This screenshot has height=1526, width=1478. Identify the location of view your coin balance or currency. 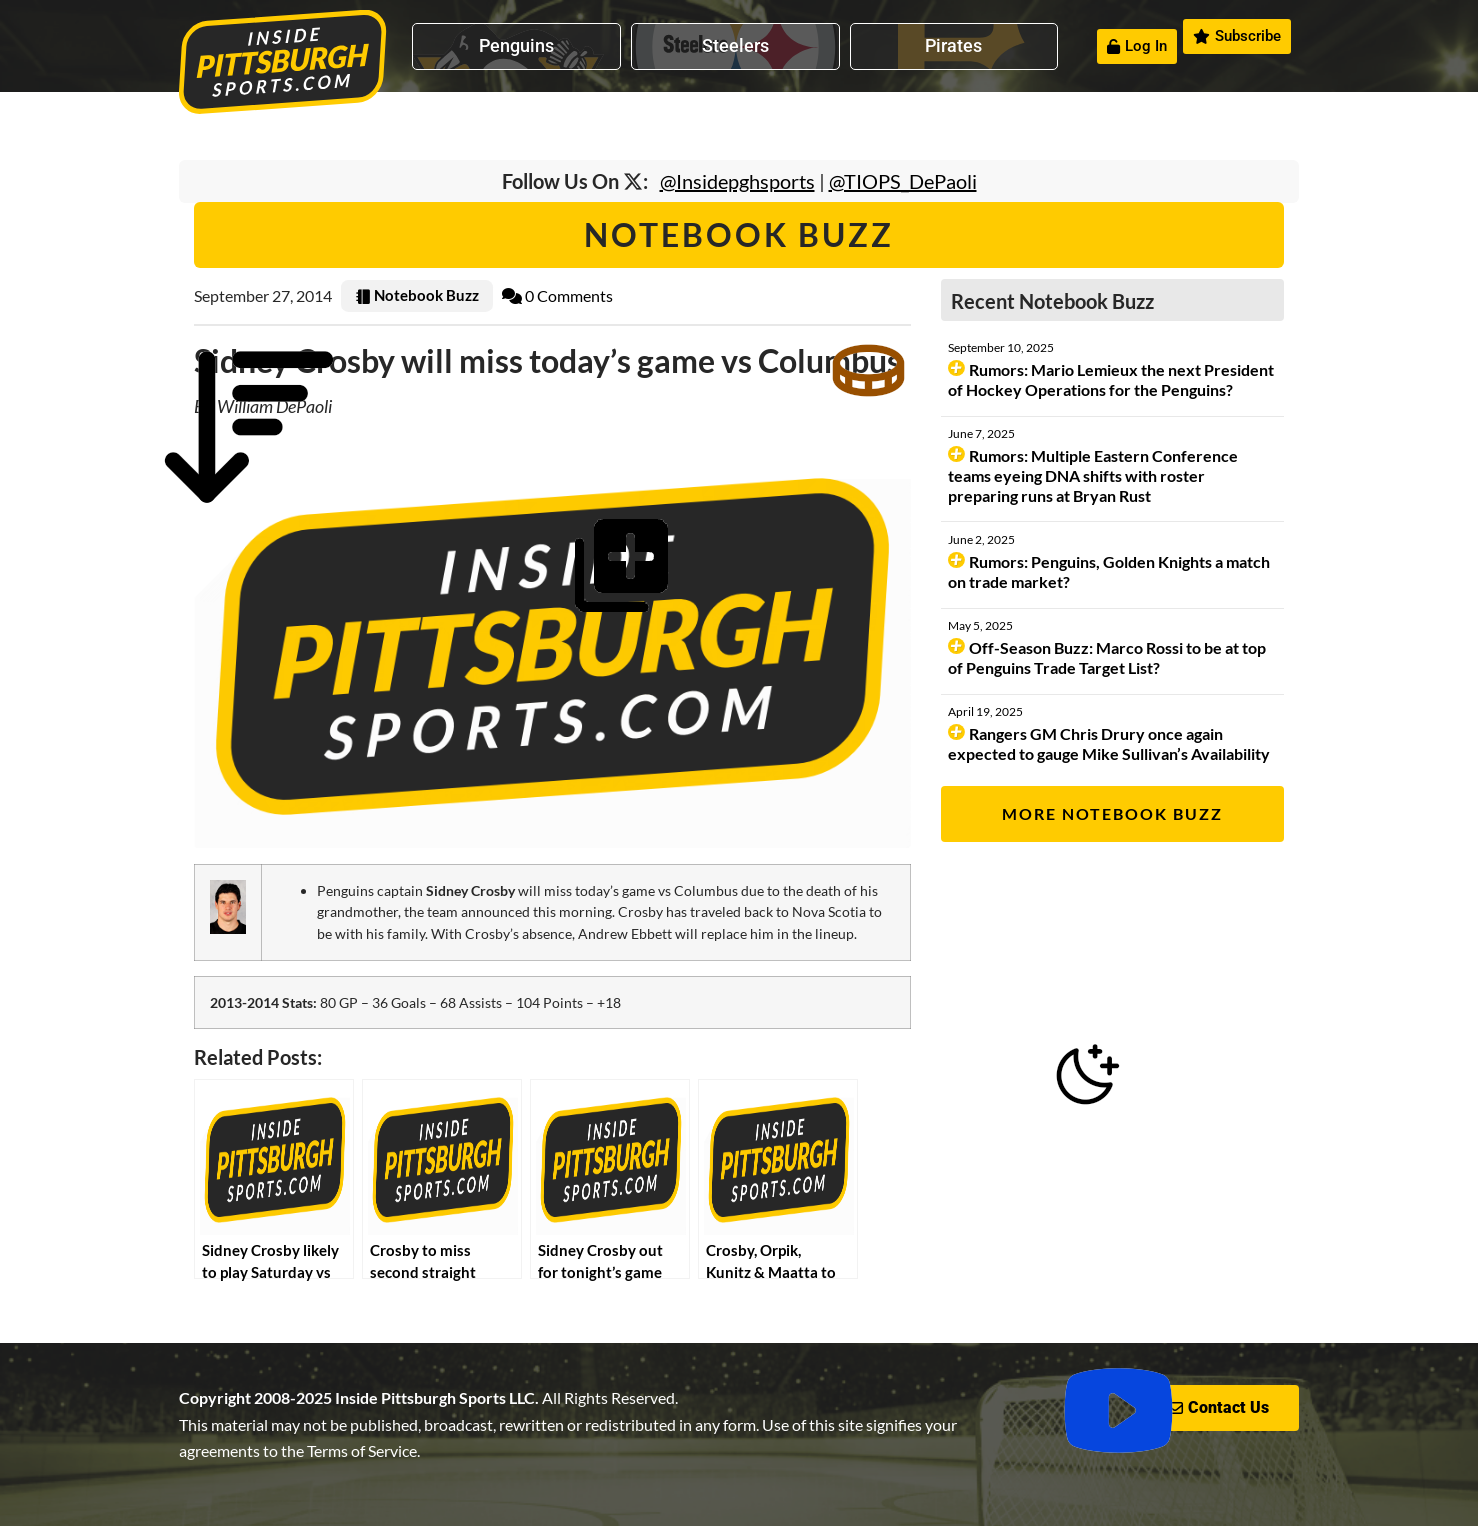
(868, 370).